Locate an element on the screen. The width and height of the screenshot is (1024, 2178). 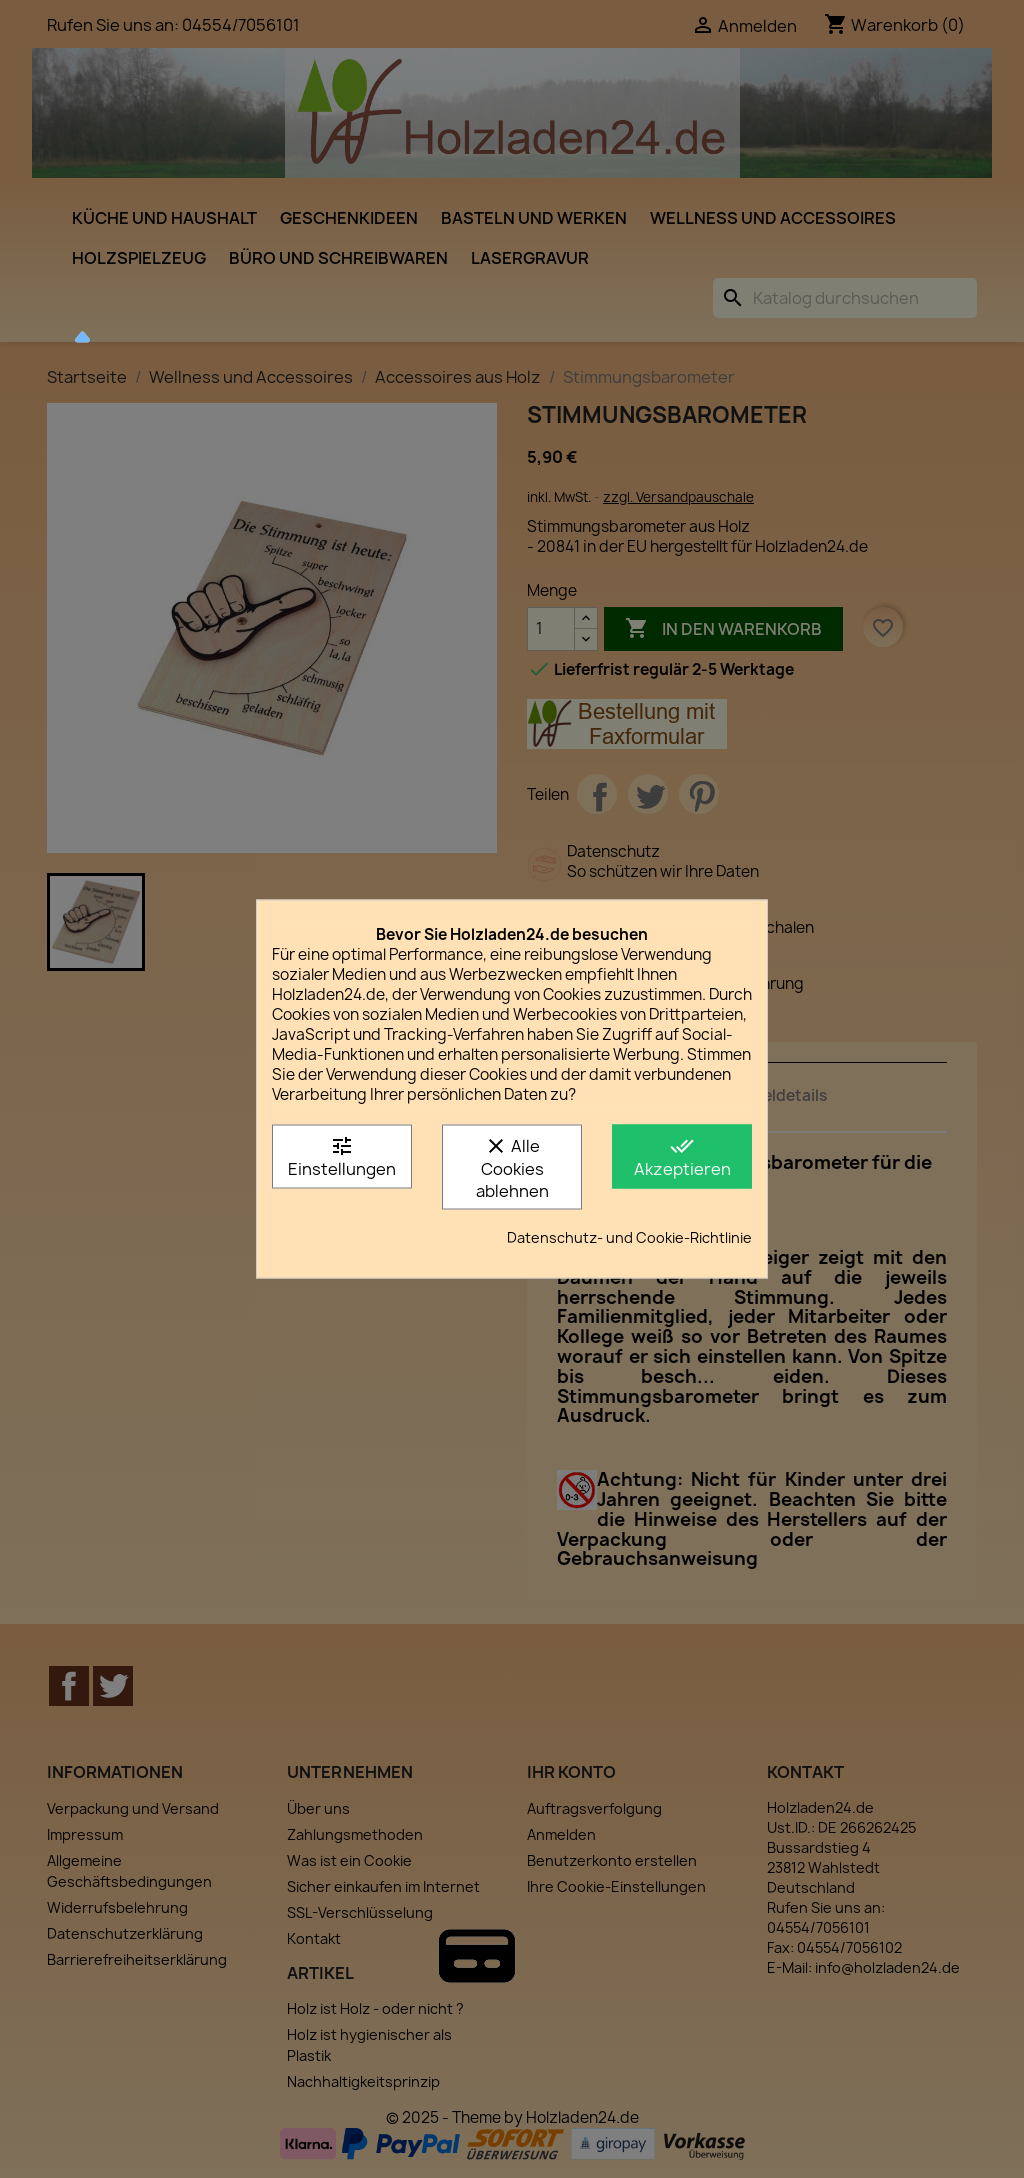
scroll to top of page is located at coordinates (82, 337).